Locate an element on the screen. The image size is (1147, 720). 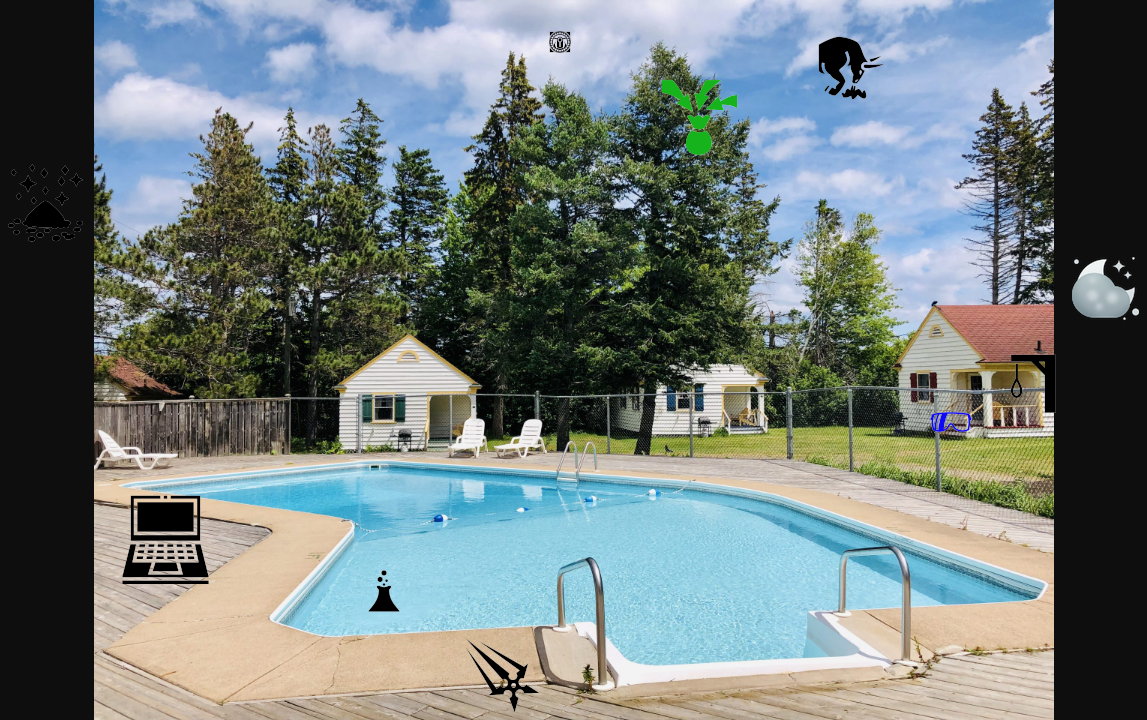
indicates profit or financial gain is located at coordinates (699, 117).